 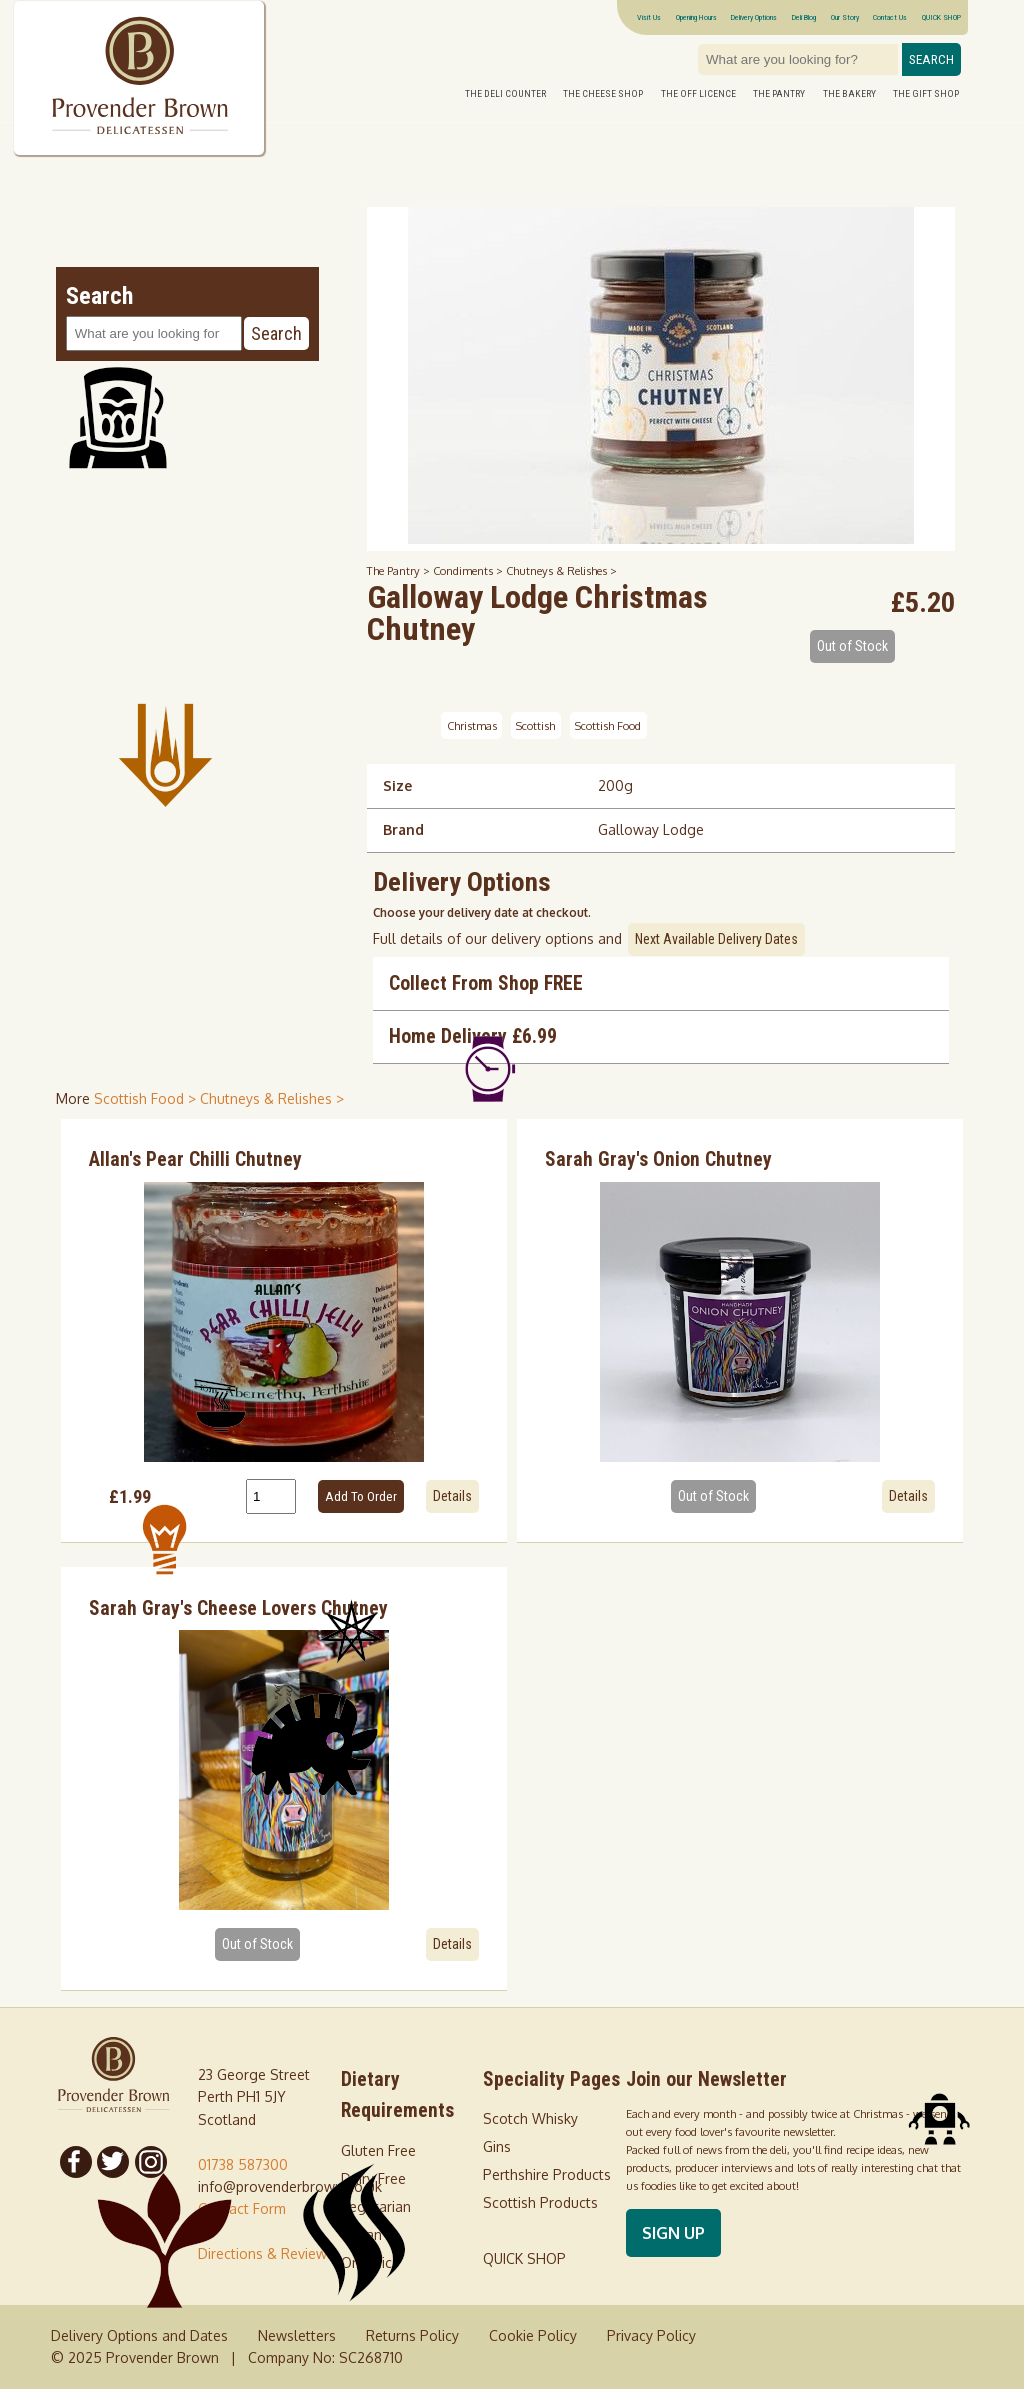 I want to click on select boar faction or clan emblem, so click(x=314, y=1744).